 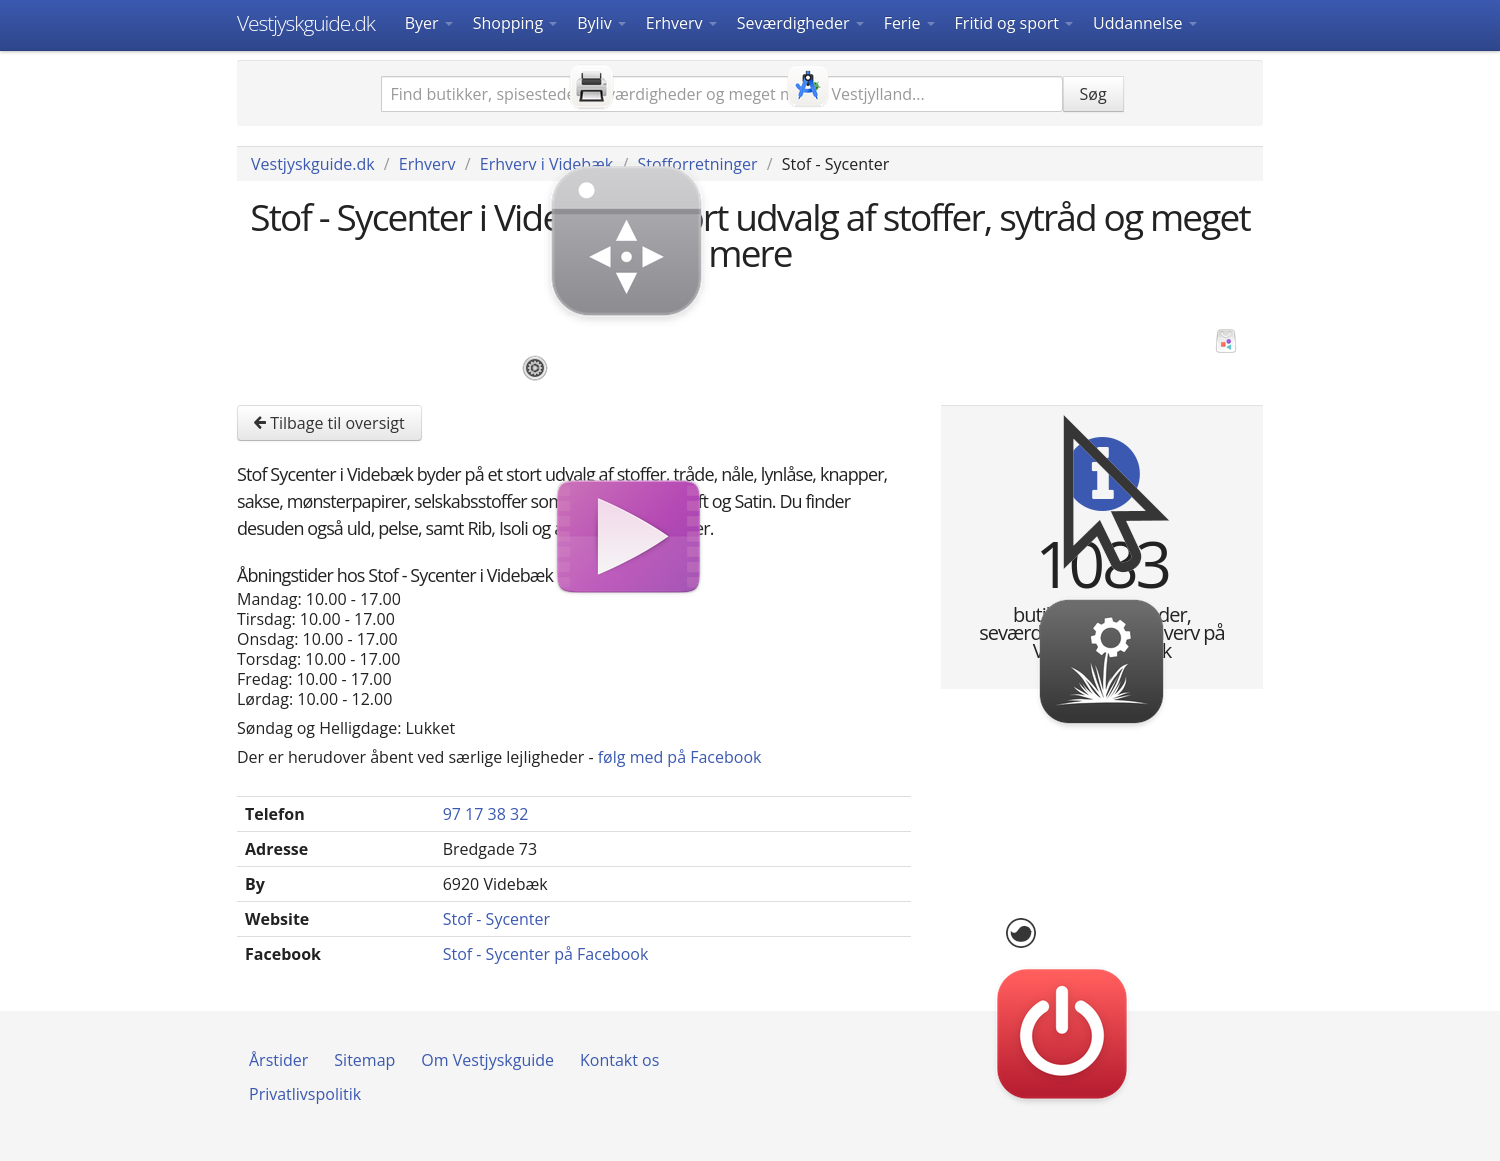 I want to click on open totem video player, so click(x=628, y=536).